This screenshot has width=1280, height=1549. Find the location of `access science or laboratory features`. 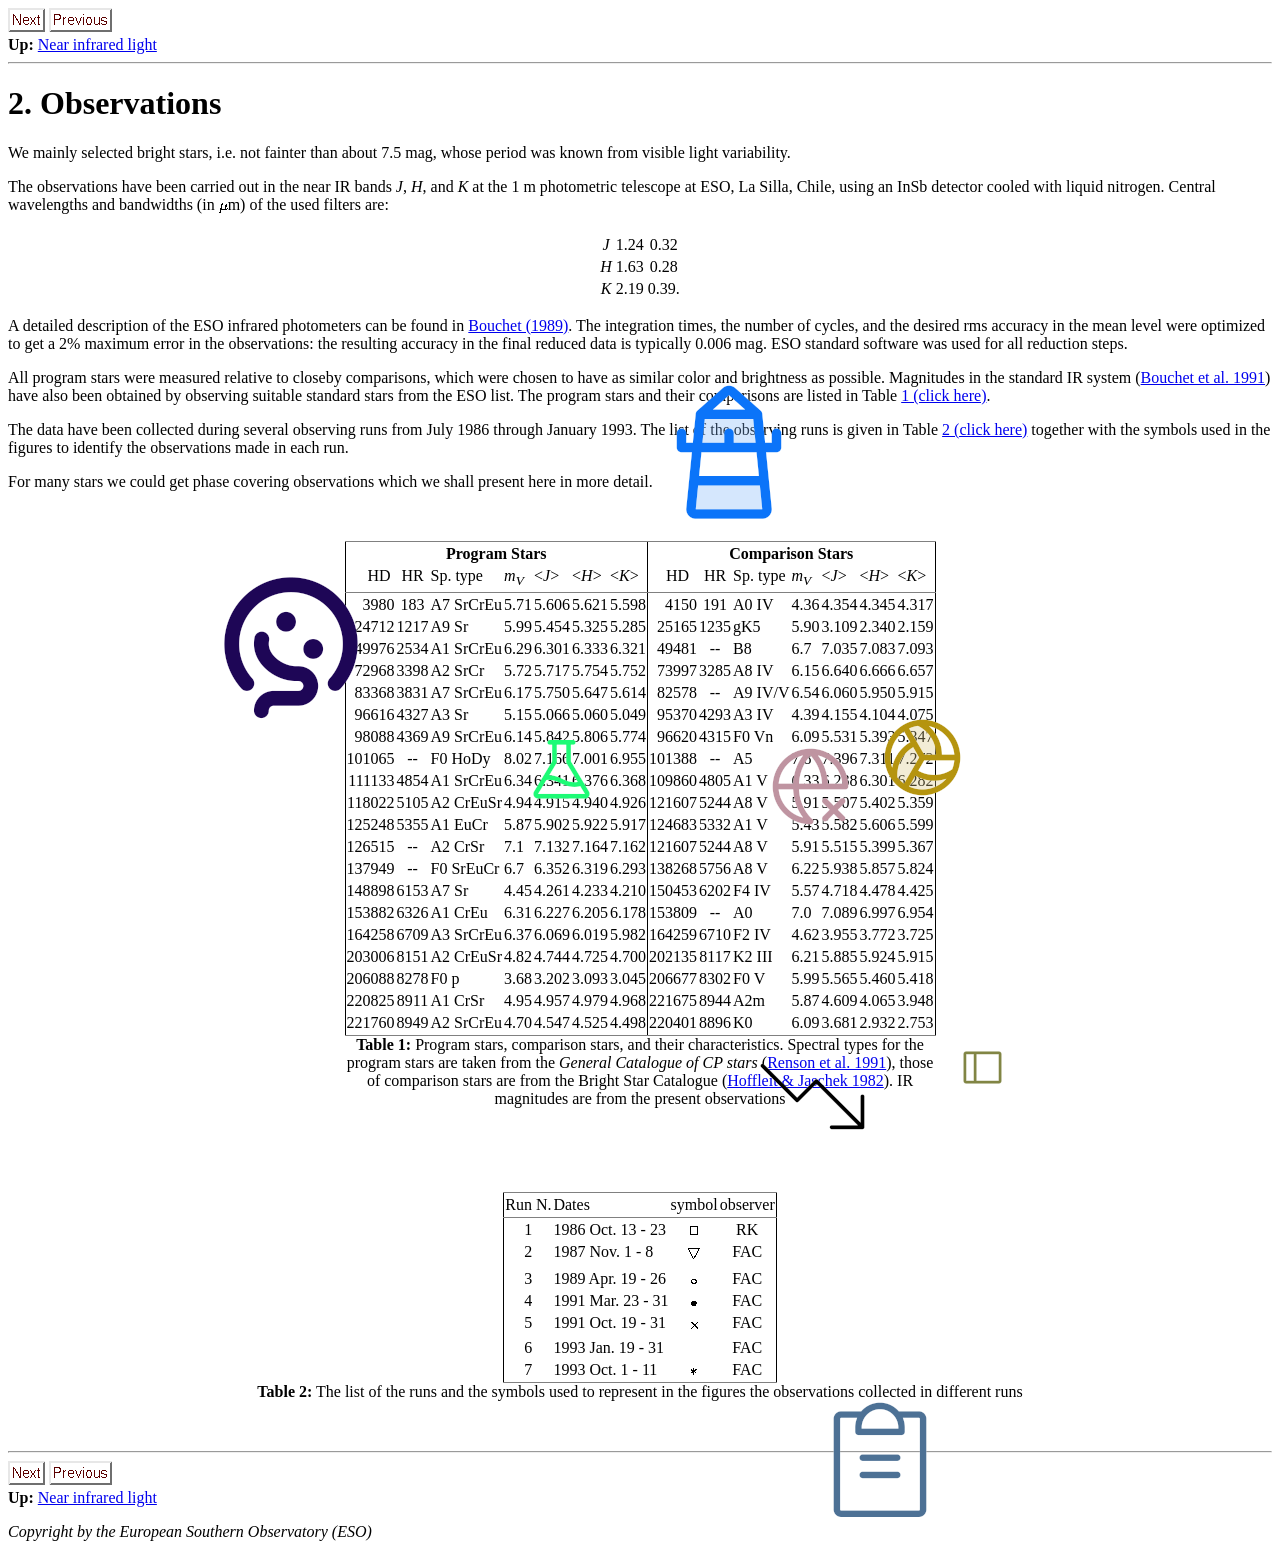

access science or laboratory features is located at coordinates (561, 770).